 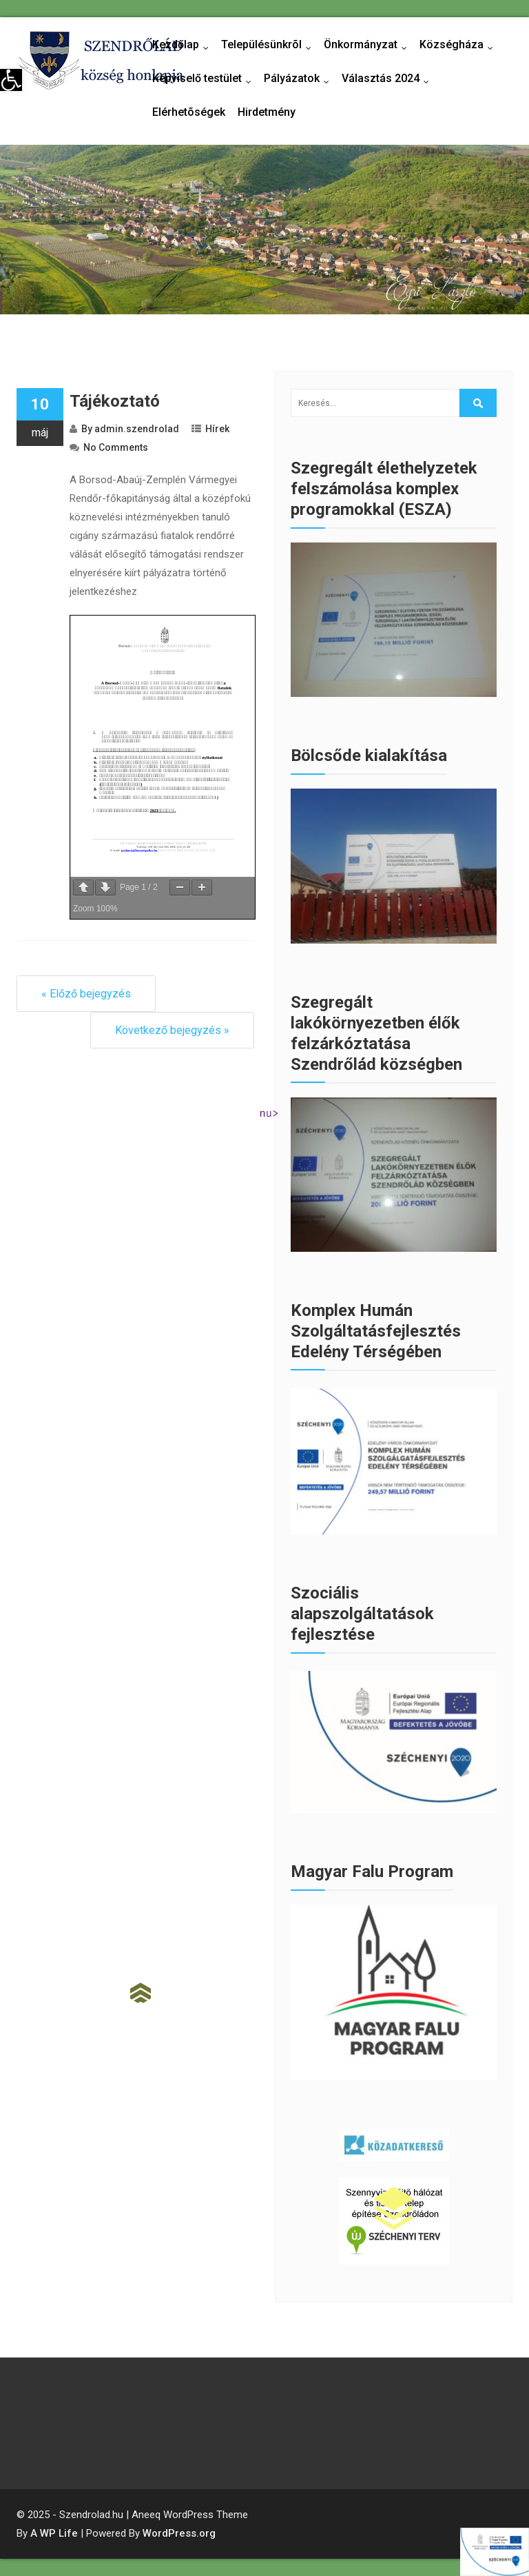 What do you see at coordinates (141, 1993) in the screenshot?
I see `open koyeb cloud platform` at bounding box center [141, 1993].